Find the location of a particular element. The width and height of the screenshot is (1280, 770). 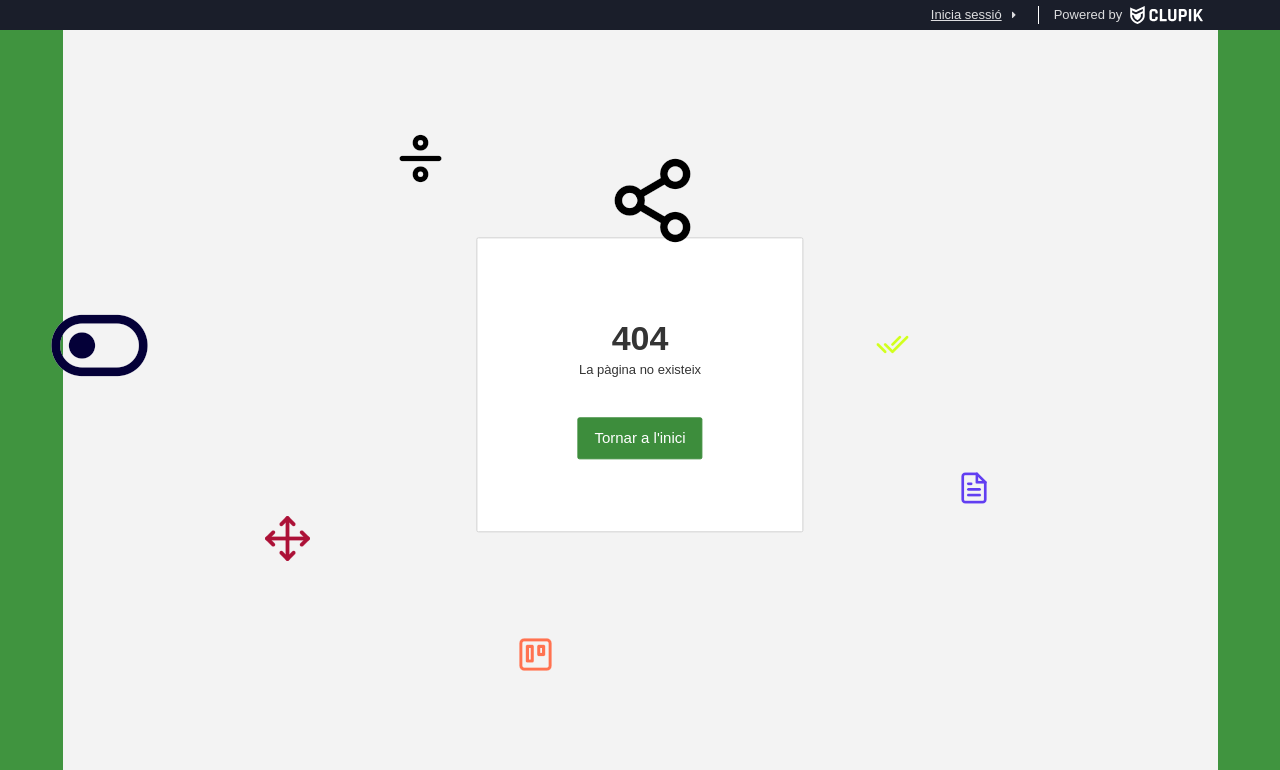

toggle switch in off position is located at coordinates (99, 345).